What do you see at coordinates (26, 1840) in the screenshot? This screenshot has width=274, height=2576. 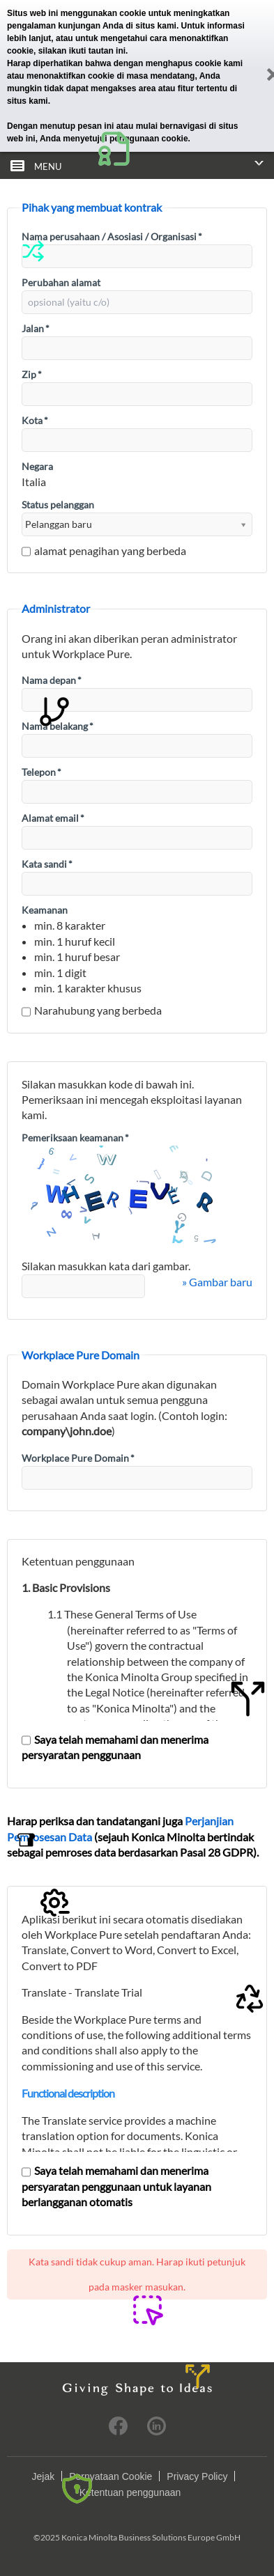 I see `browse bakery or bread products` at bounding box center [26, 1840].